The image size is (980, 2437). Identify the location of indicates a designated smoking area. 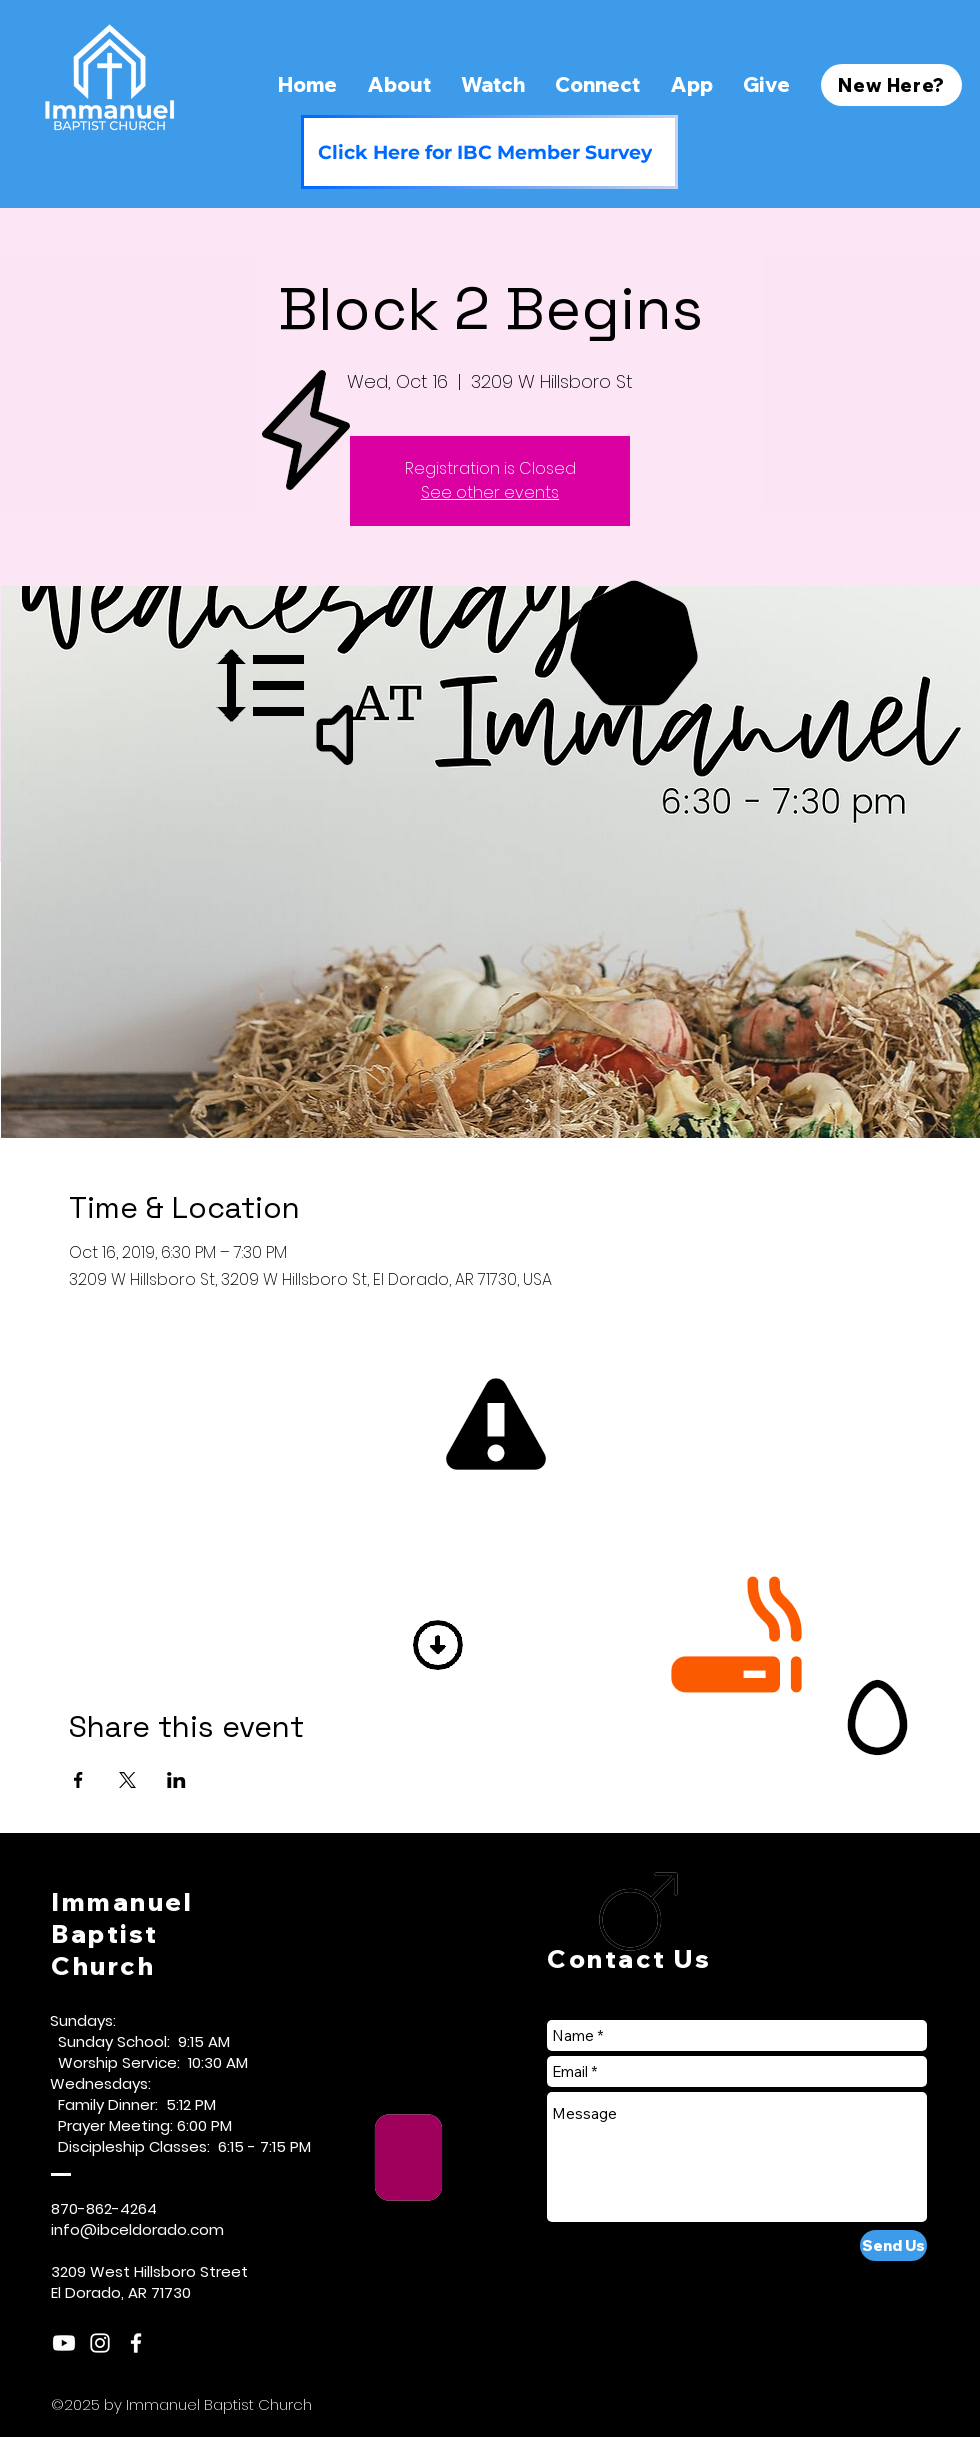
(736, 1634).